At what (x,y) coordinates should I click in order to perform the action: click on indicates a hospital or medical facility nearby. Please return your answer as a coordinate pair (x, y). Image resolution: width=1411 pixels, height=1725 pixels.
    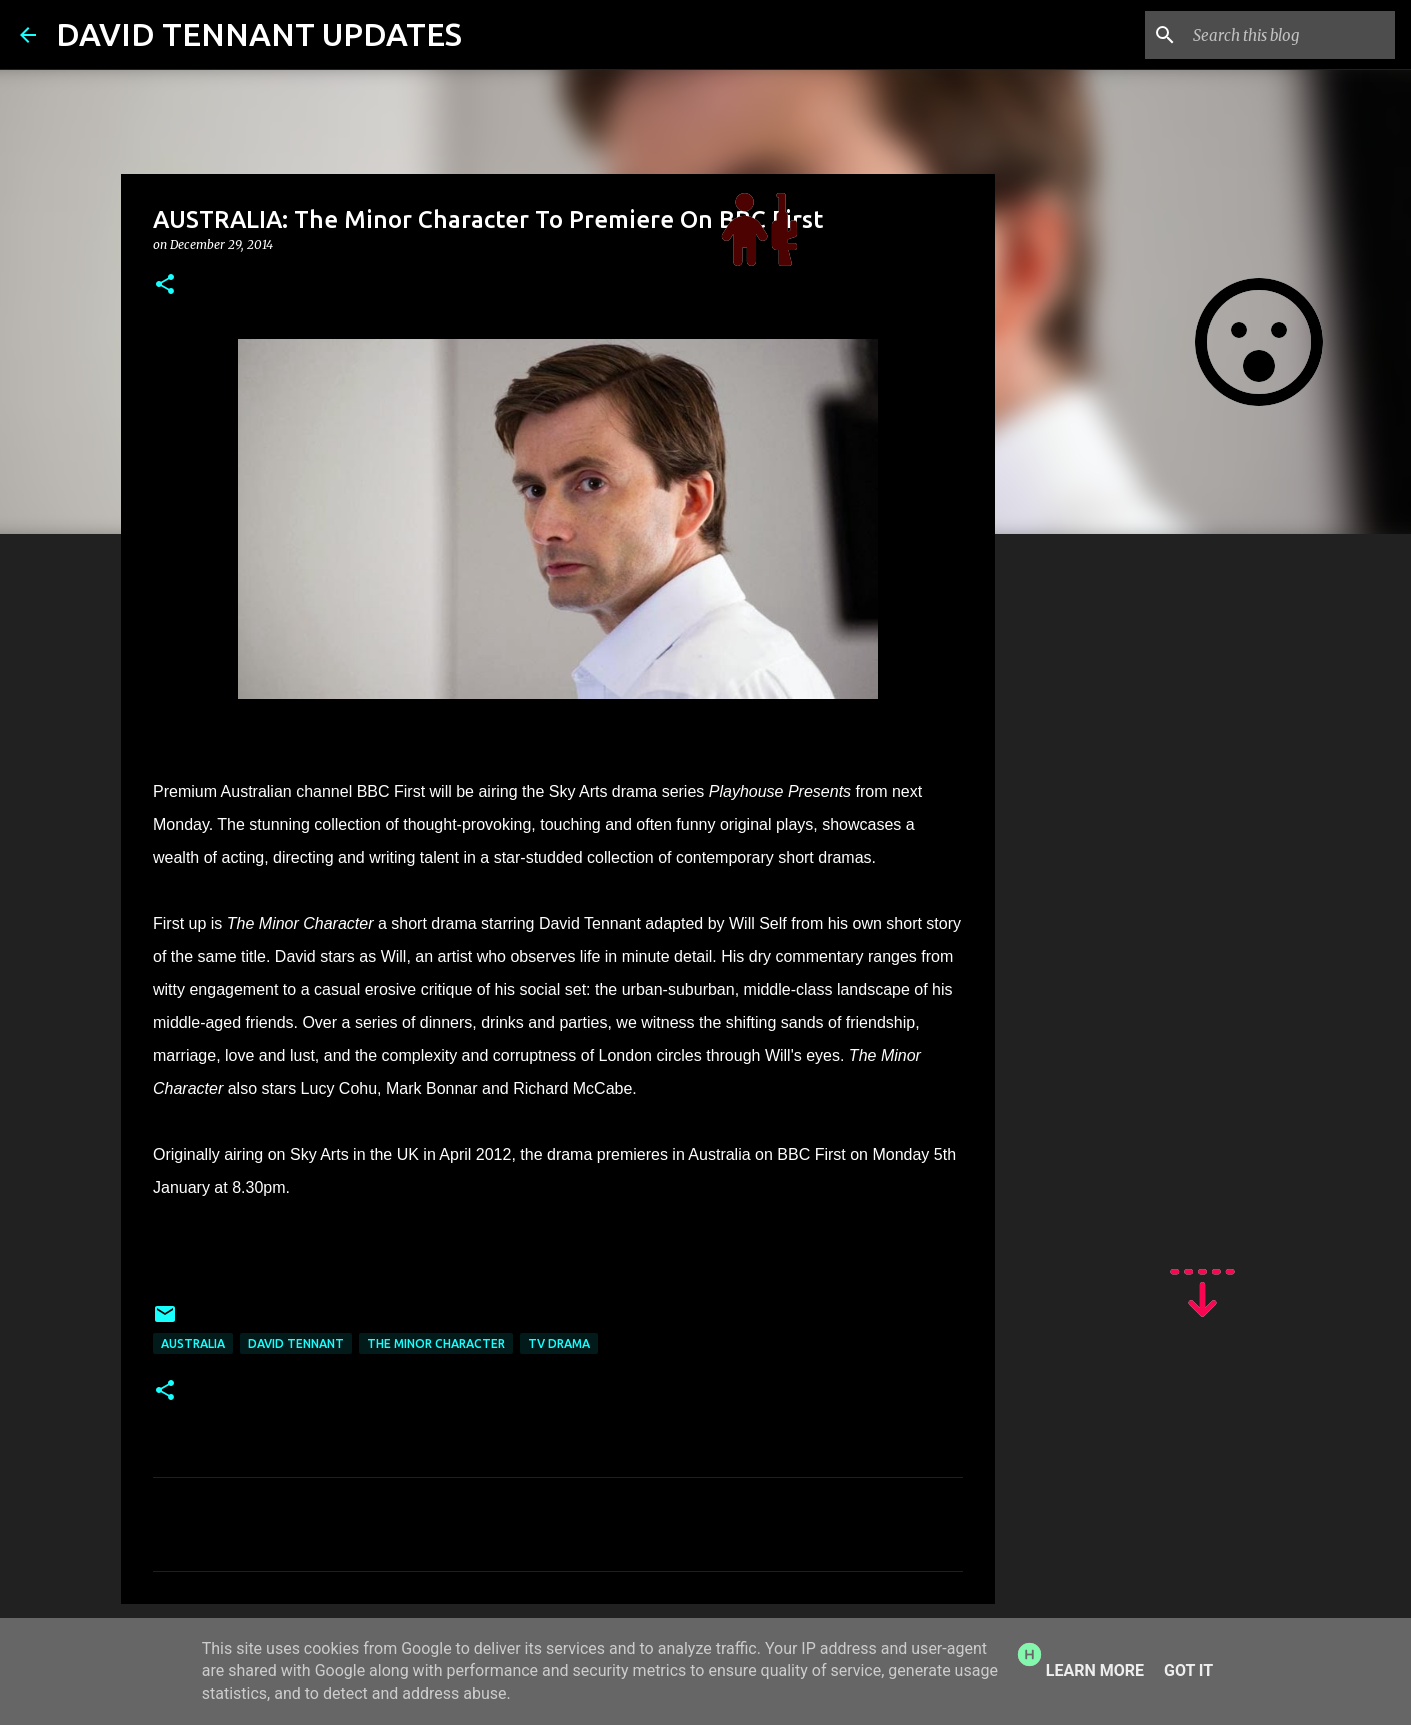
    Looking at the image, I should click on (1029, 1654).